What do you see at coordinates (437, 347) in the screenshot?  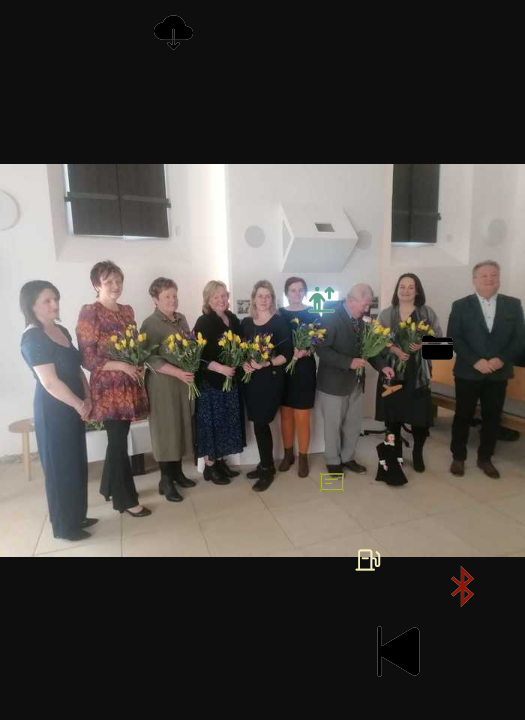 I see `open folder to view contents` at bounding box center [437, 347].